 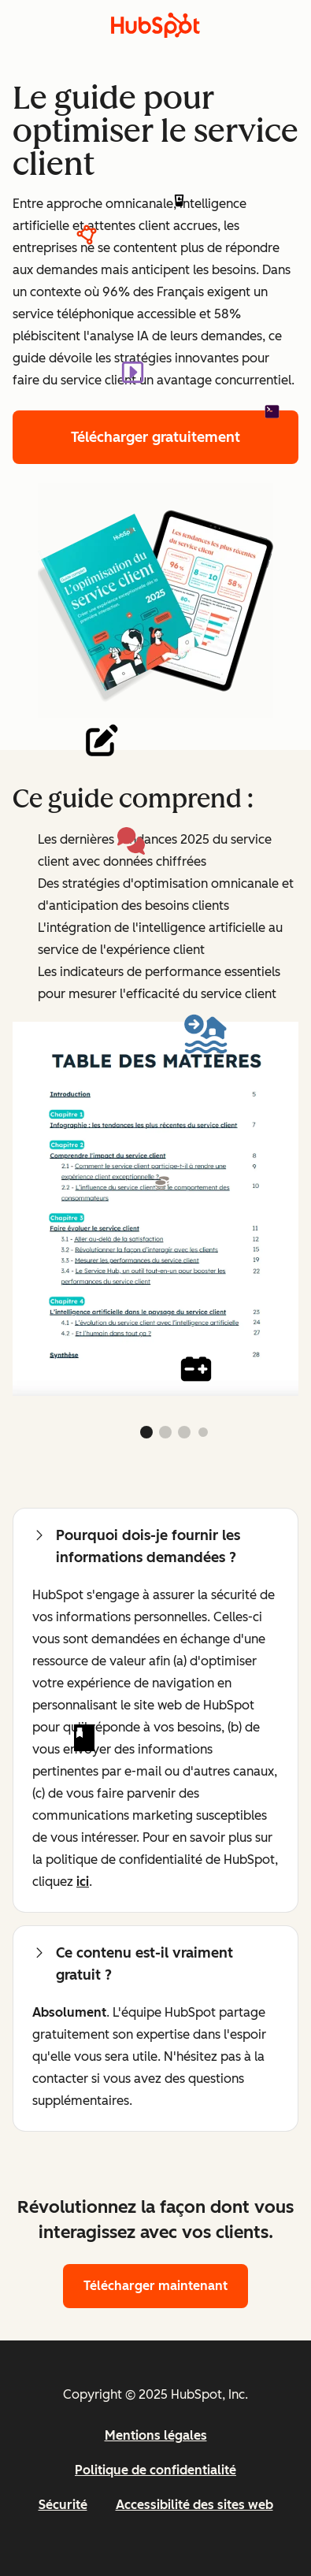 What do you see at coordinates (132, 372) in the screenshot?
I see `play media or start video` at bounding box center [132, 372].